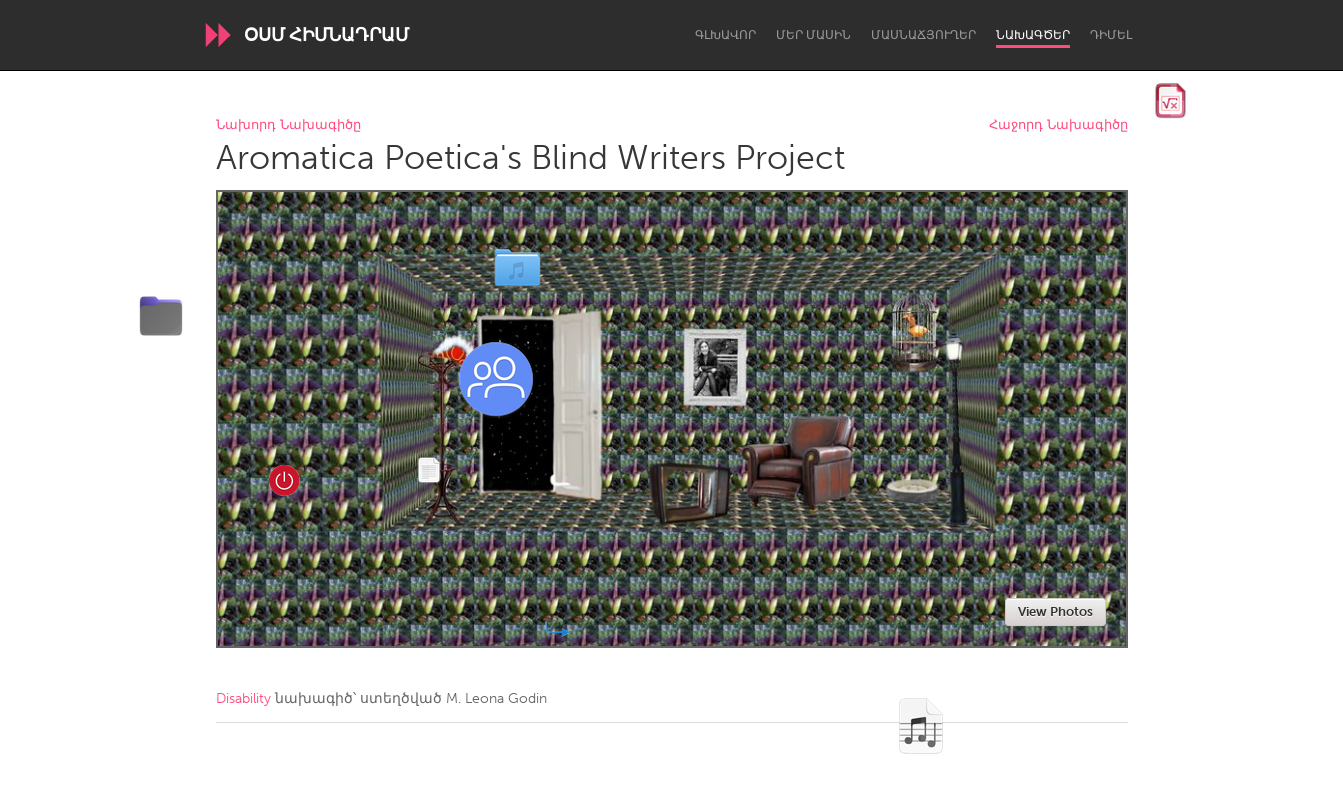 This screenshot has height=801, width=1343. What do you see at coordinates (429, 470) in the screenshot?
I see `open a text document` at bounding box center [429, 470].